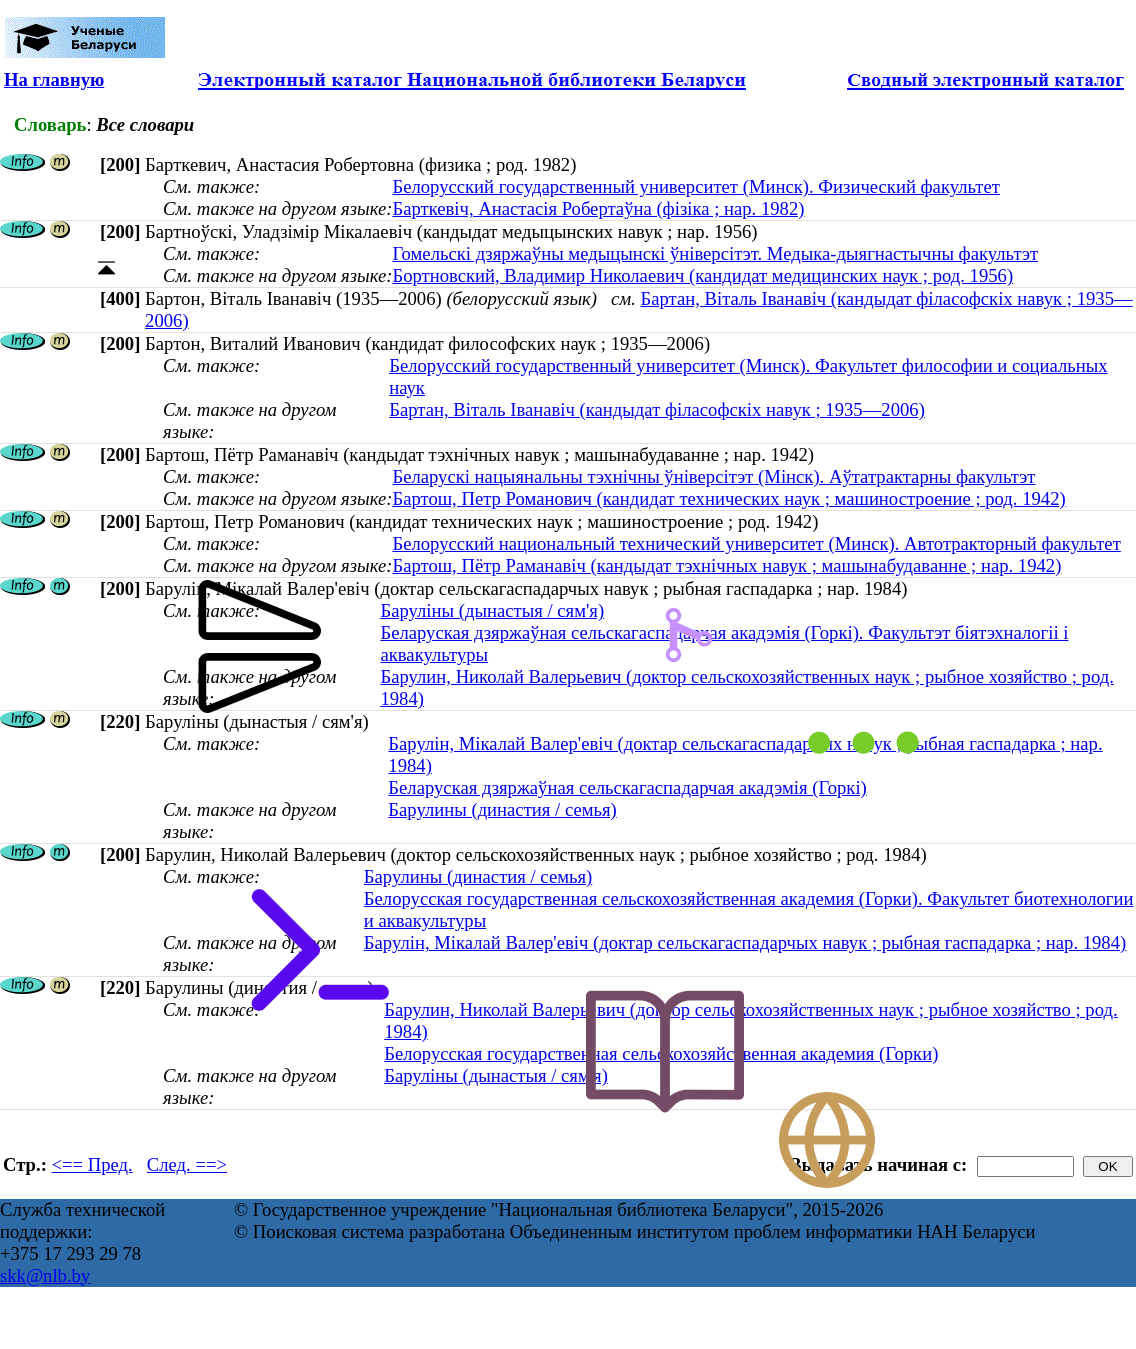 The height and width of the screenshot is (1349, 1136). What do you see at coordinates (106, 267) in the screenshot?
I see `collapse to top or minimize panel` at bounding box center [106, 267].